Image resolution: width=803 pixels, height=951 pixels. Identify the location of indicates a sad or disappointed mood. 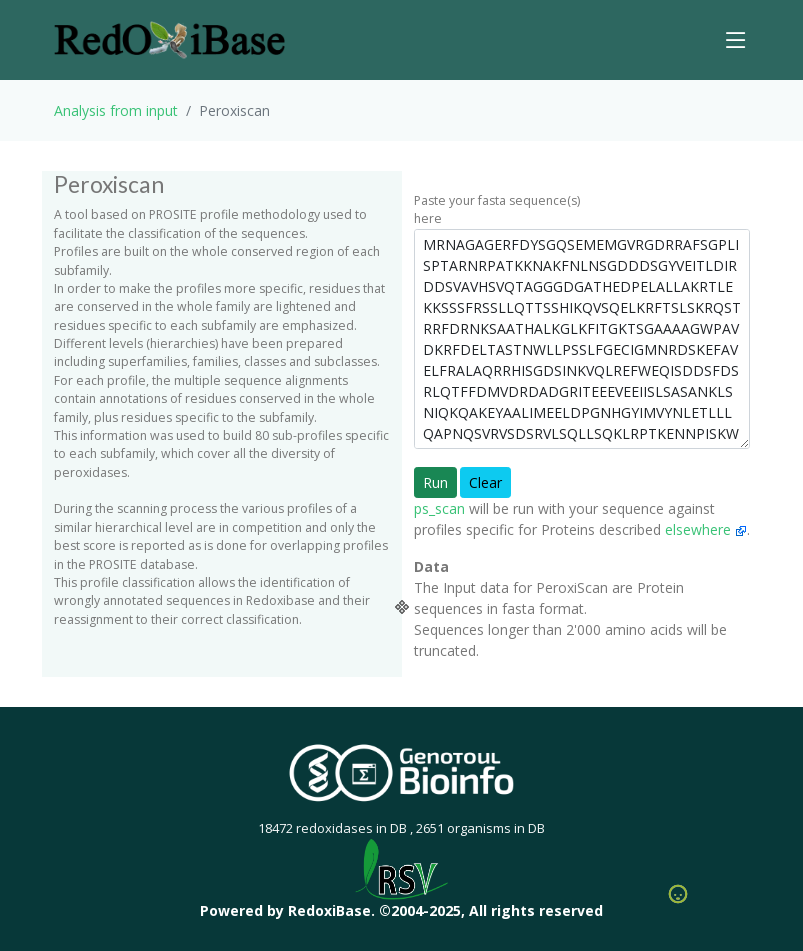
(678, 894).